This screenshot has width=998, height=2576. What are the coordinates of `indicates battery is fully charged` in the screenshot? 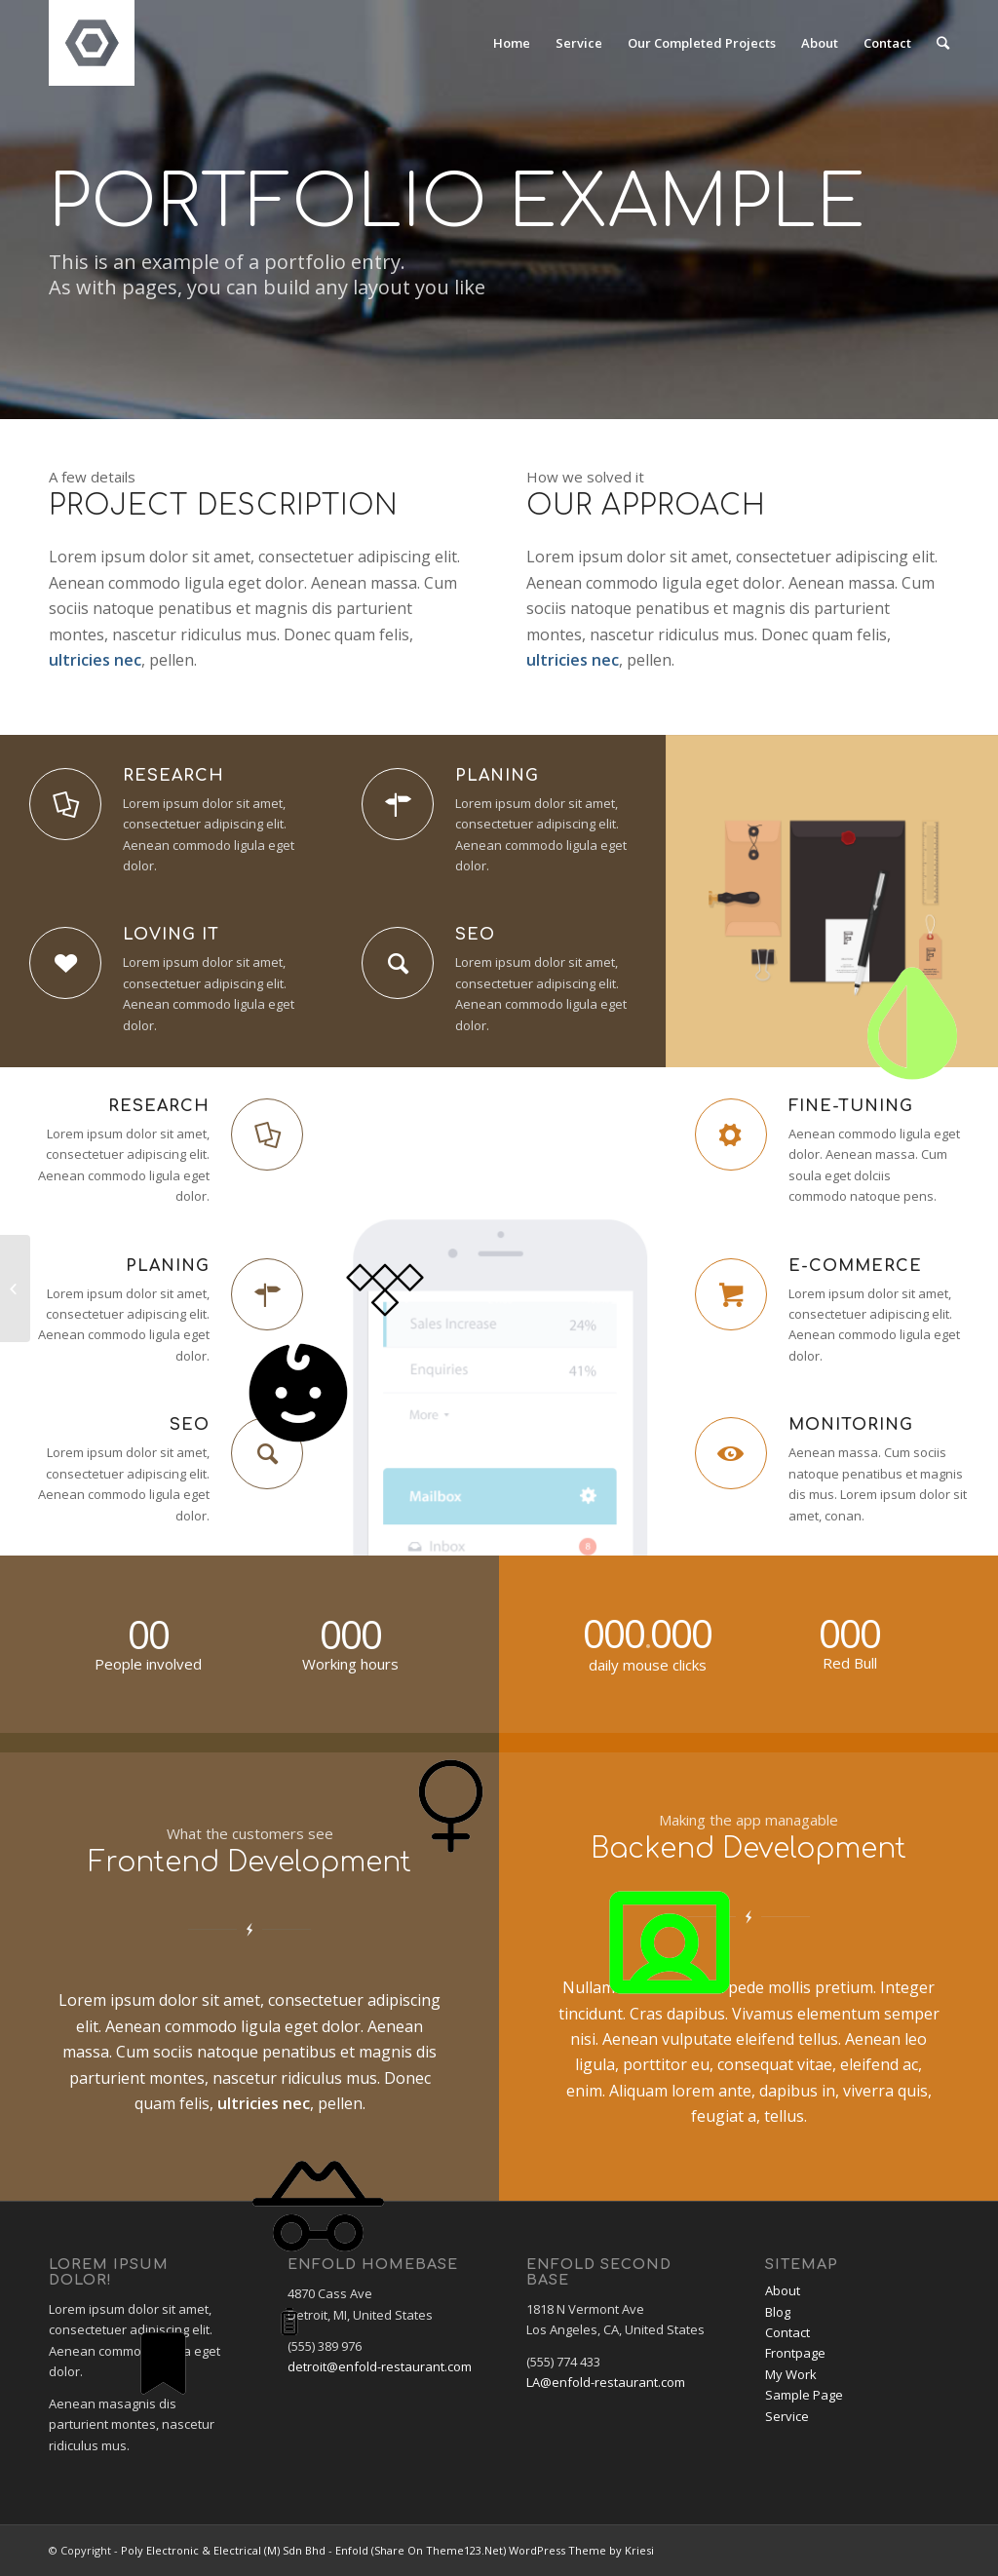 It's located at (289, 2322).